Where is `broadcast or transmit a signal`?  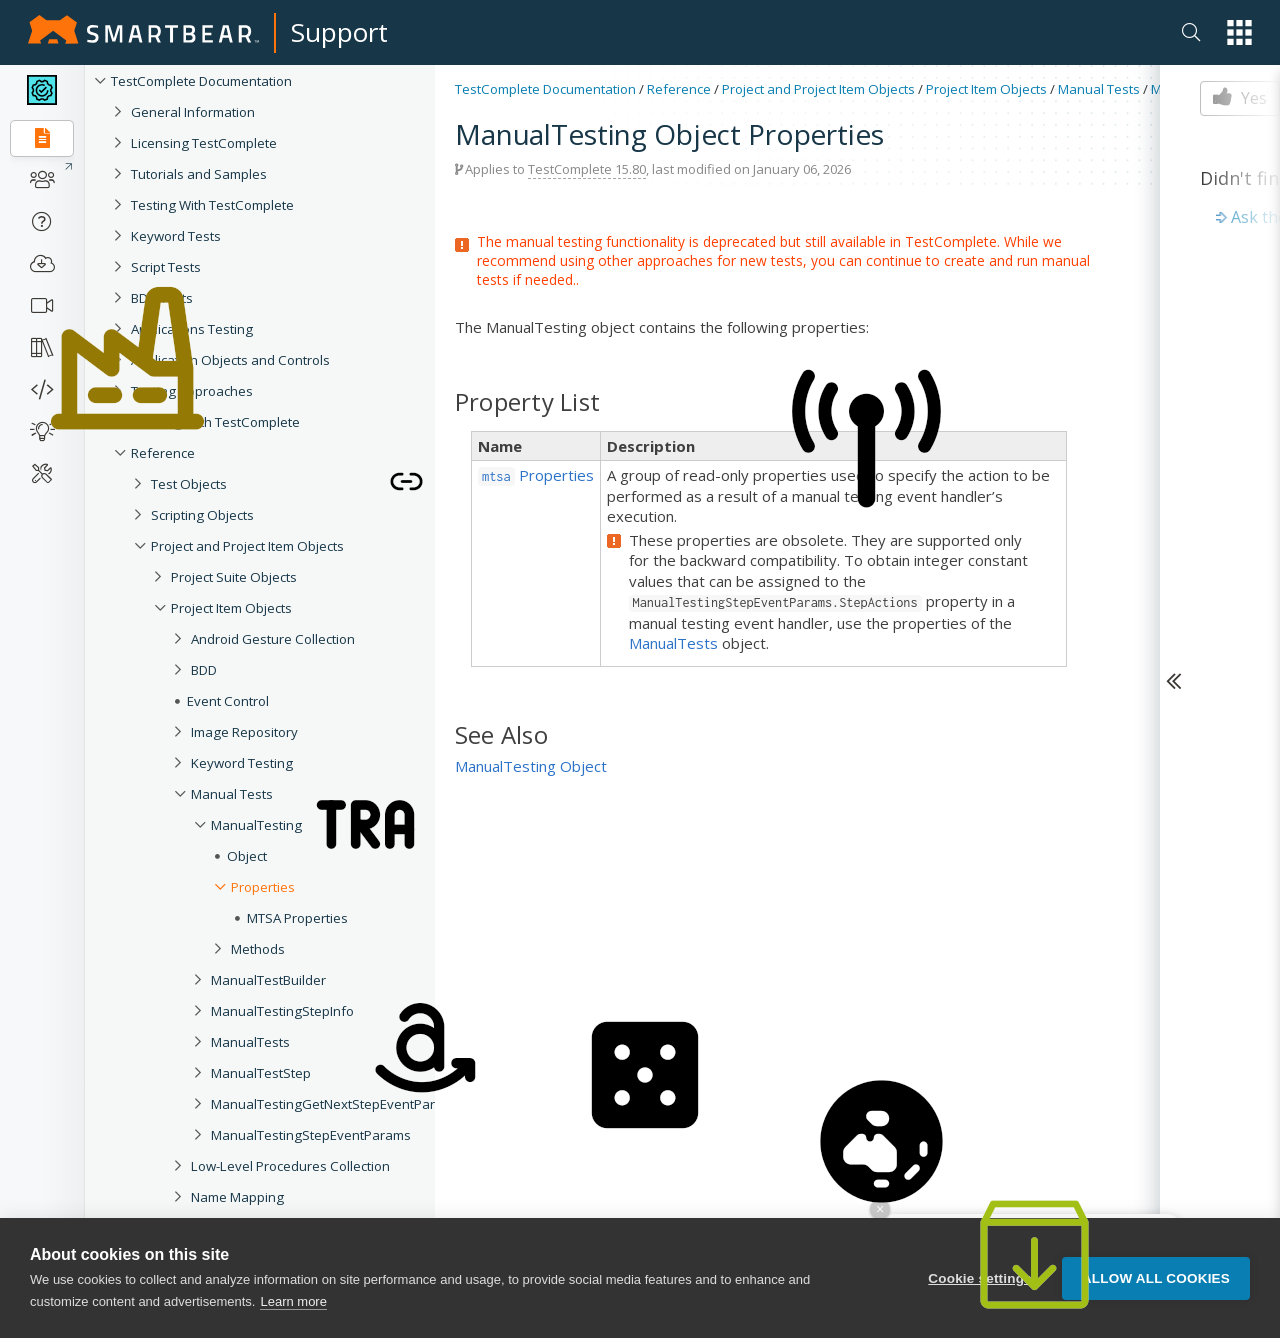 broadcast or transmit a signal is located at coordinates (866, 437).